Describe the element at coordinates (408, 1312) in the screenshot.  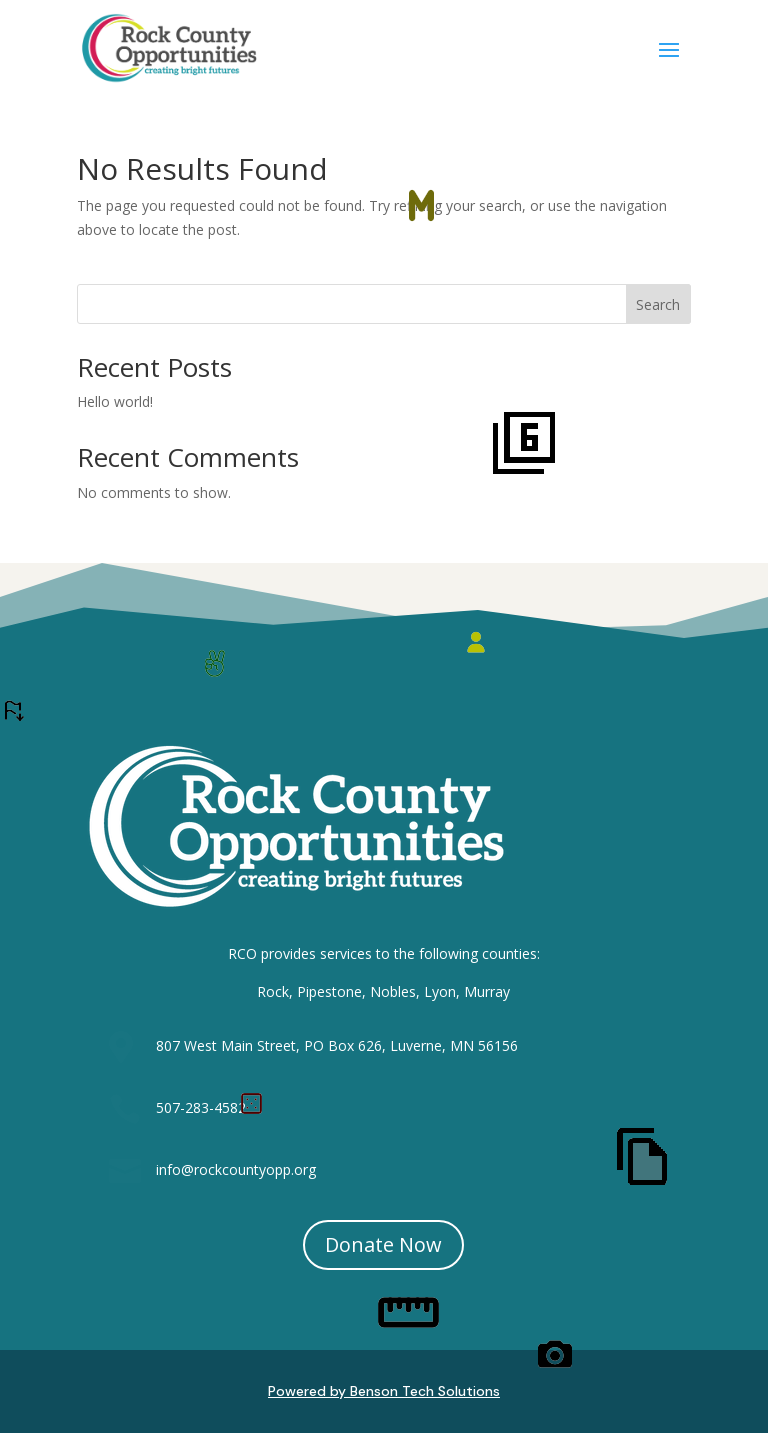
I see `measure dimensions or distances` at that location.